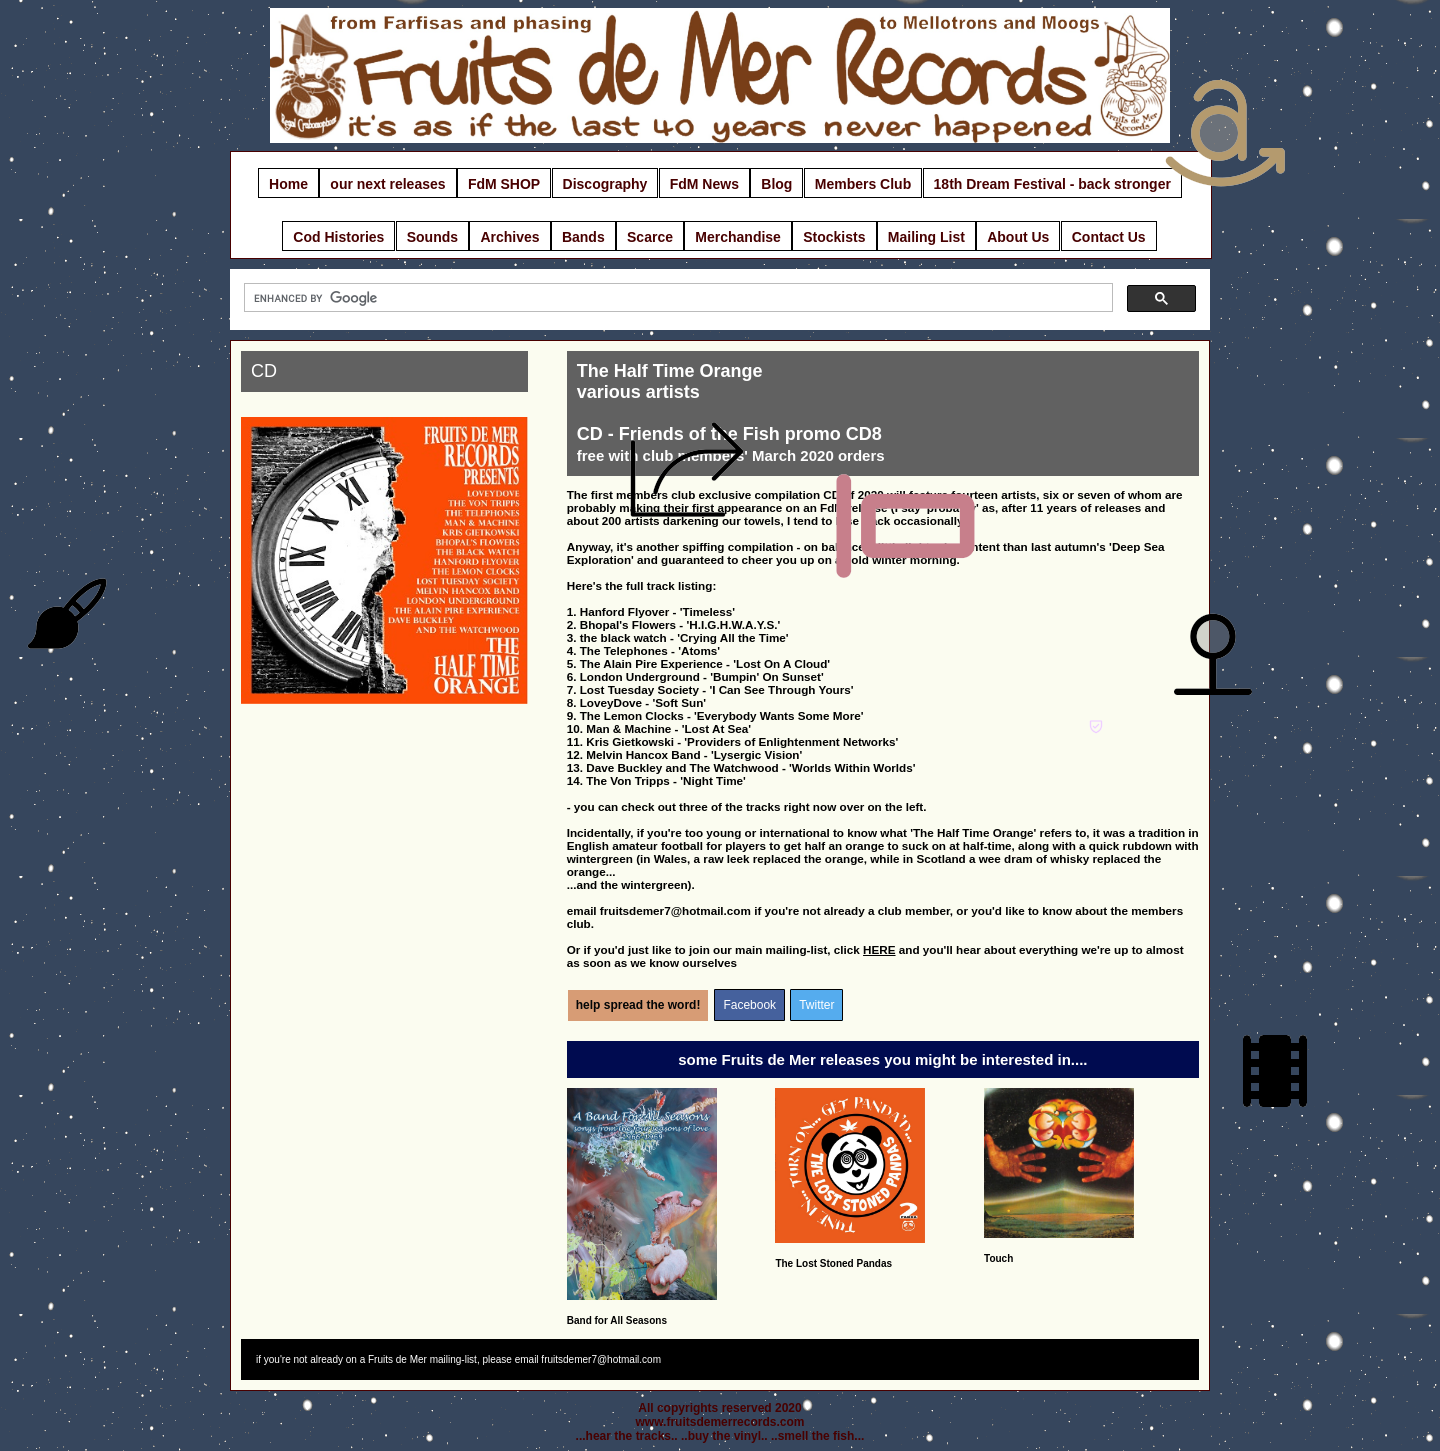 This screenshot has width=1440, height=1451. Describe the element at coordinates (1096, 726) in the screenshot. I see `indicates verified security or protection status` at that location.